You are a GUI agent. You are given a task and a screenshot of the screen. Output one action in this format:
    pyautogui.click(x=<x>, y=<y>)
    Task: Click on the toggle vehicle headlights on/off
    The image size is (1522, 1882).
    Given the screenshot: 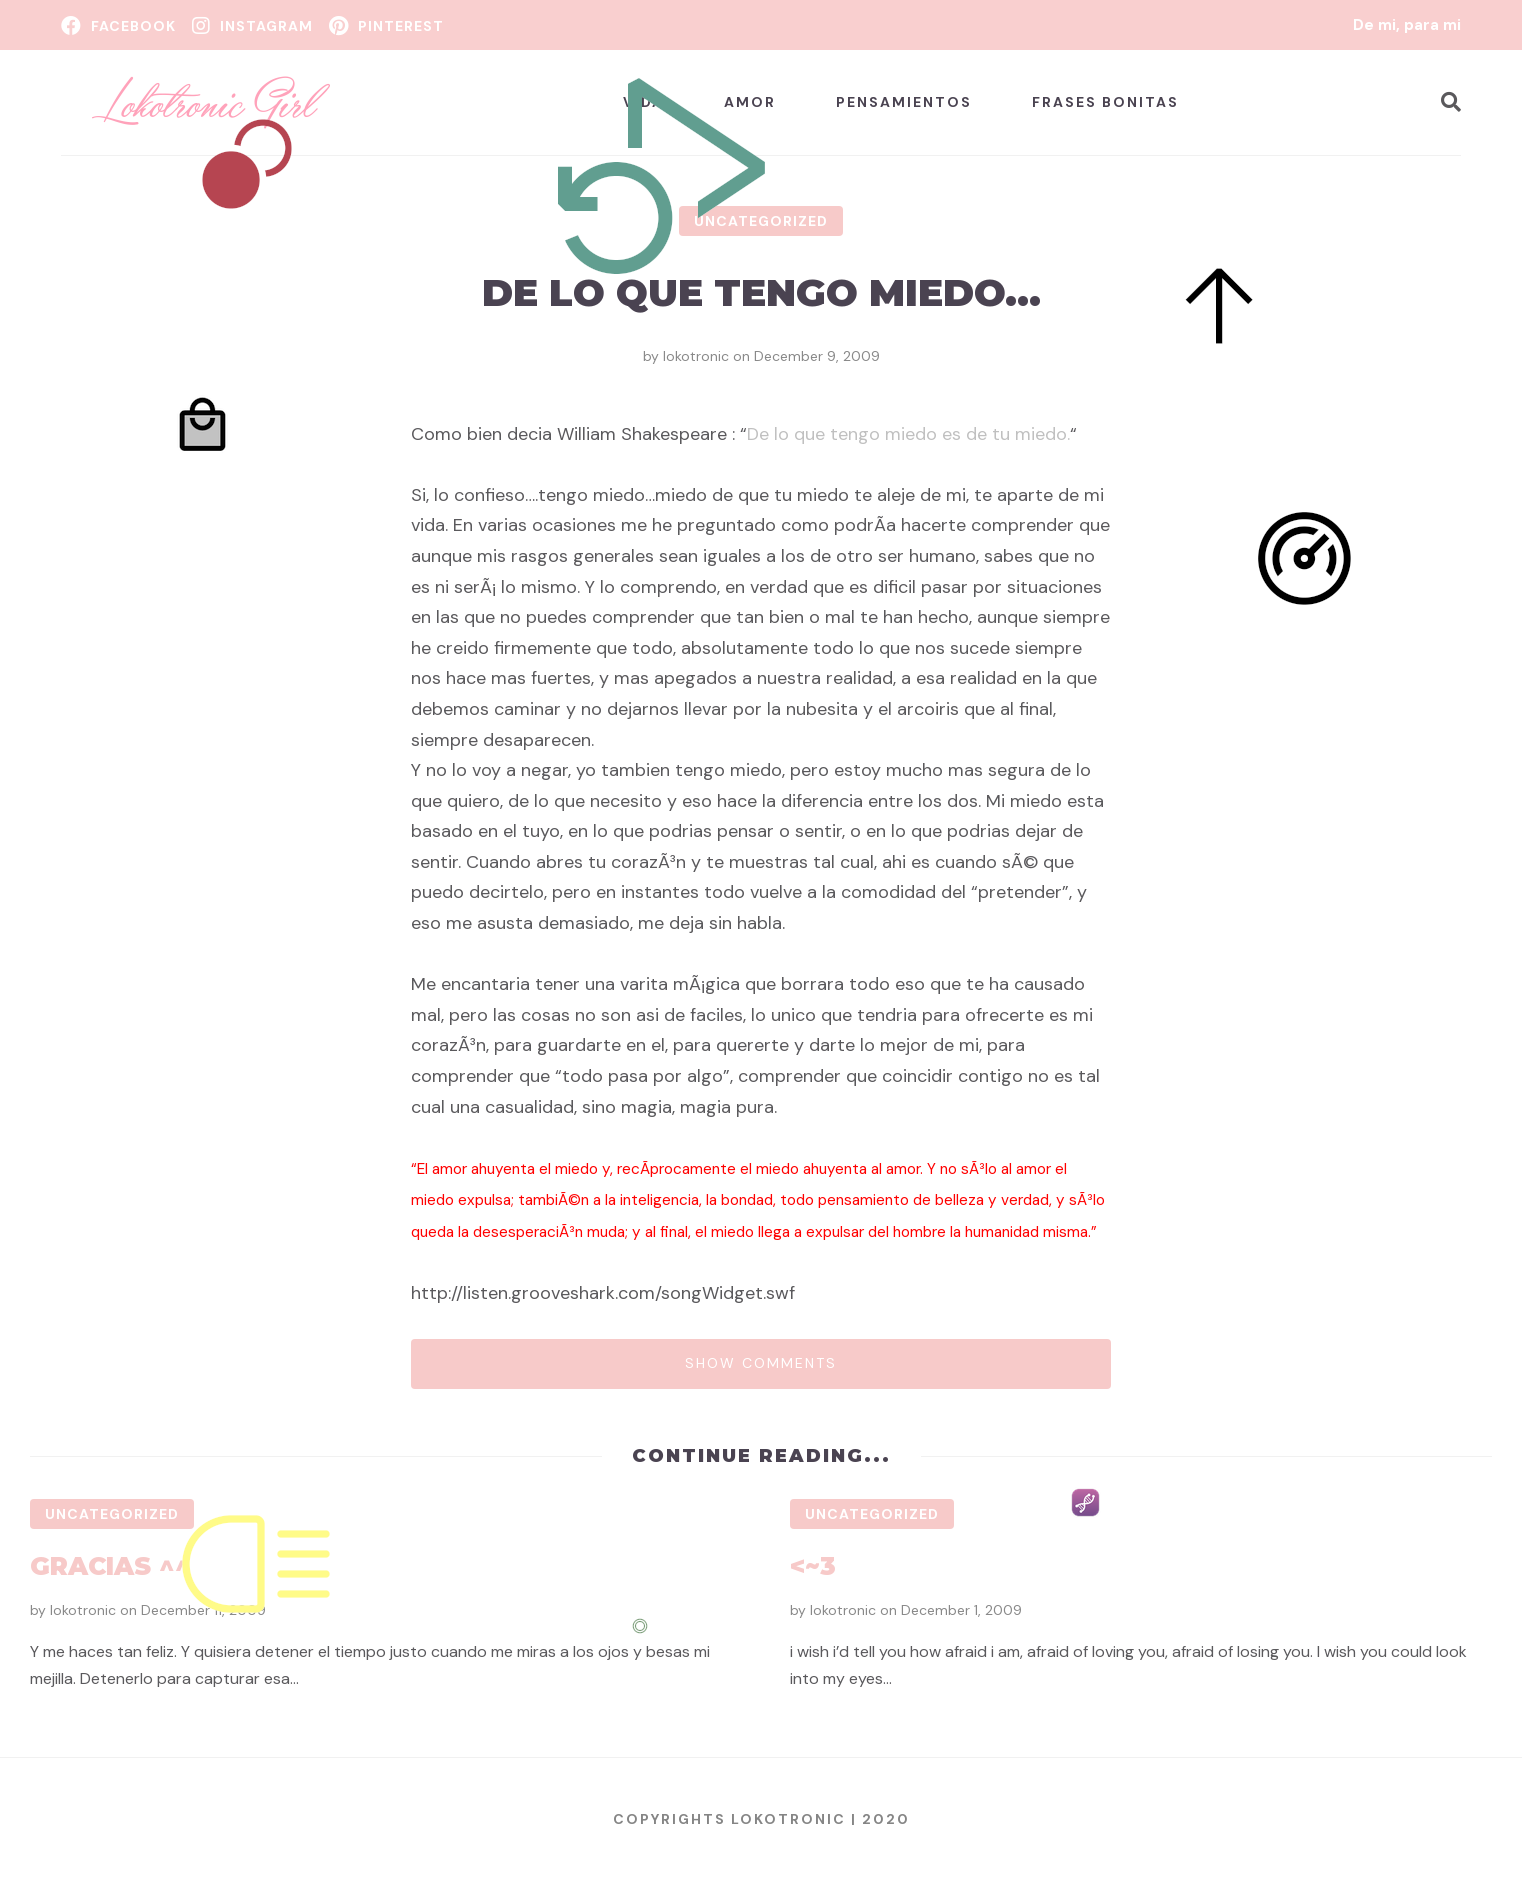 What is the action you would take?
    pyautogui.click(x=256, y=1564)
    